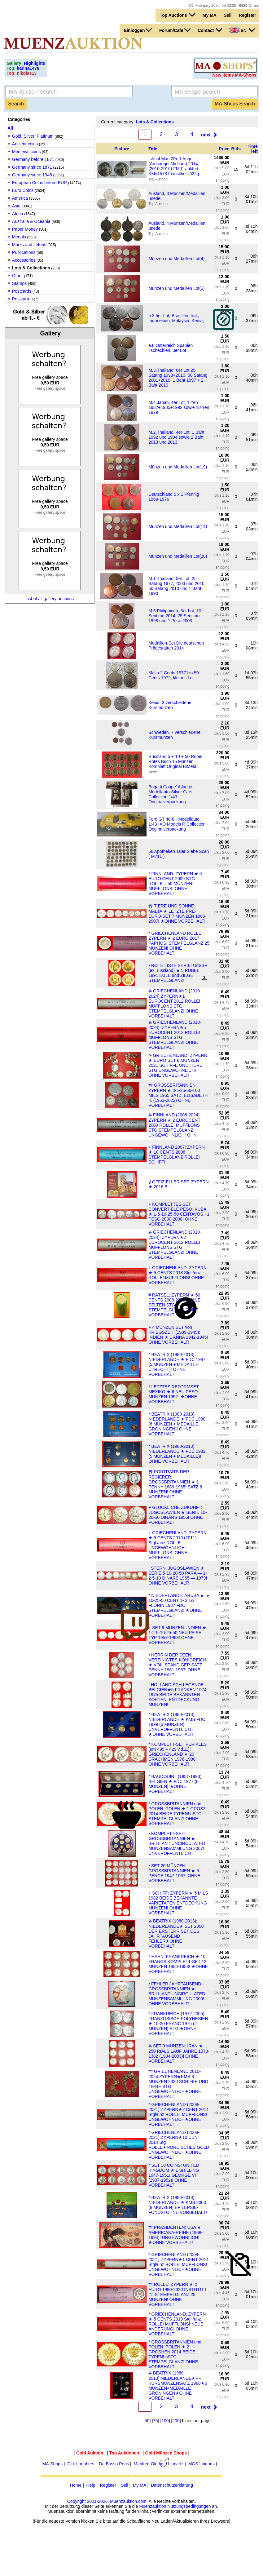  Describe the element at coordinates (127, 1814) in the screenshot. I see `browse soup or hot food options` at that location.